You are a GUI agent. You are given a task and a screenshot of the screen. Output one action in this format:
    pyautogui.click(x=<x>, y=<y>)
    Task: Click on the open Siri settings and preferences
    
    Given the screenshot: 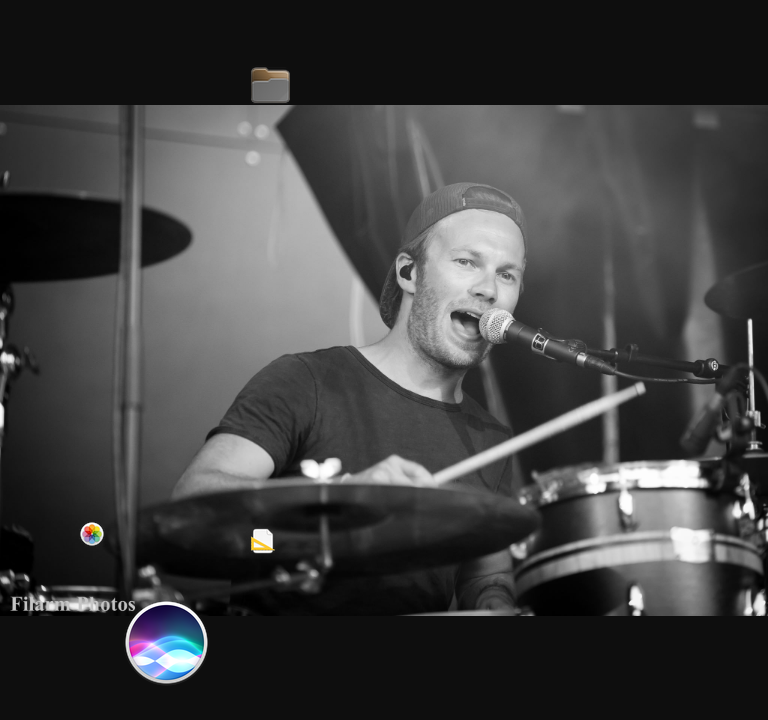 What is the action you would take?
    pyautogui.click(x=166, y=642)
    